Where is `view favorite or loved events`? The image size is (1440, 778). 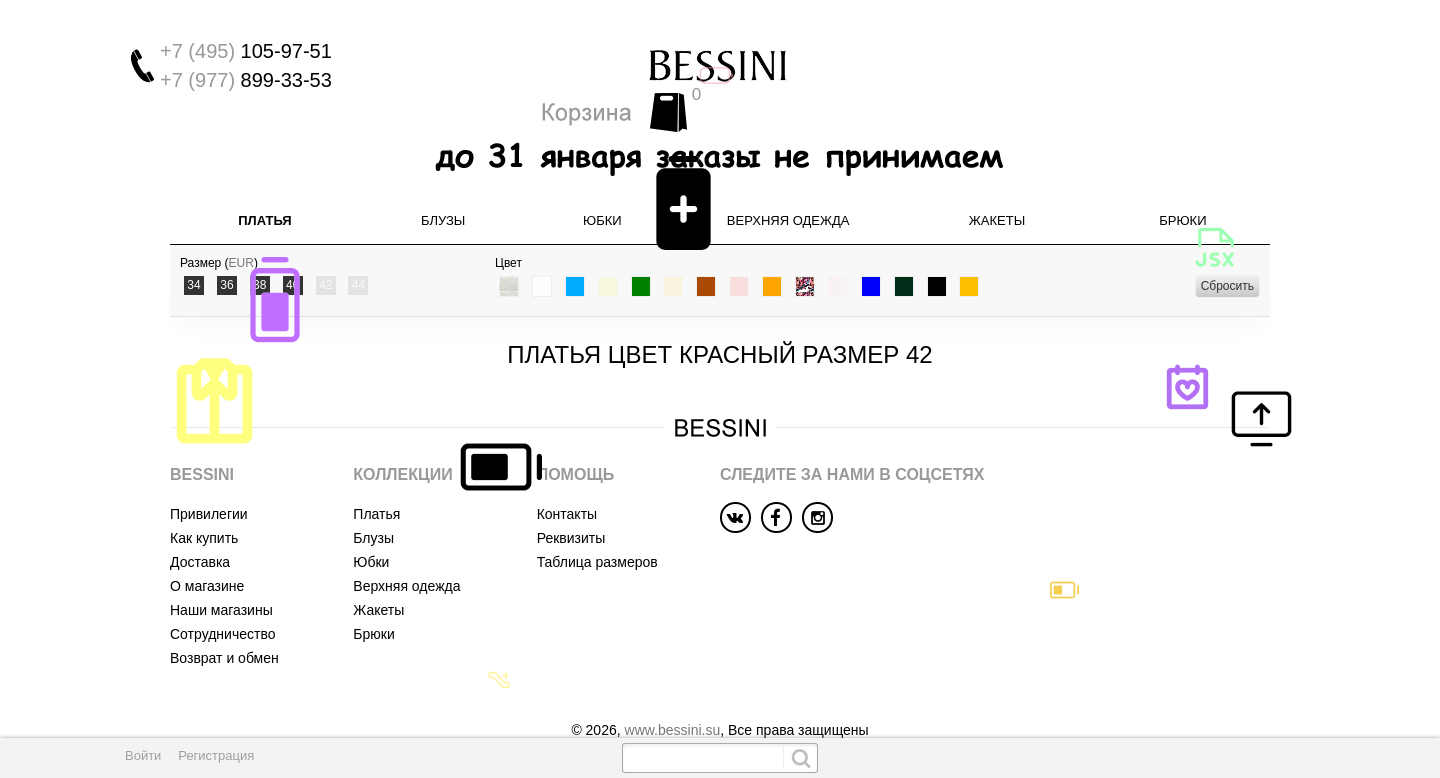 view favorite or loved events is located at coordinates (1187, 388).